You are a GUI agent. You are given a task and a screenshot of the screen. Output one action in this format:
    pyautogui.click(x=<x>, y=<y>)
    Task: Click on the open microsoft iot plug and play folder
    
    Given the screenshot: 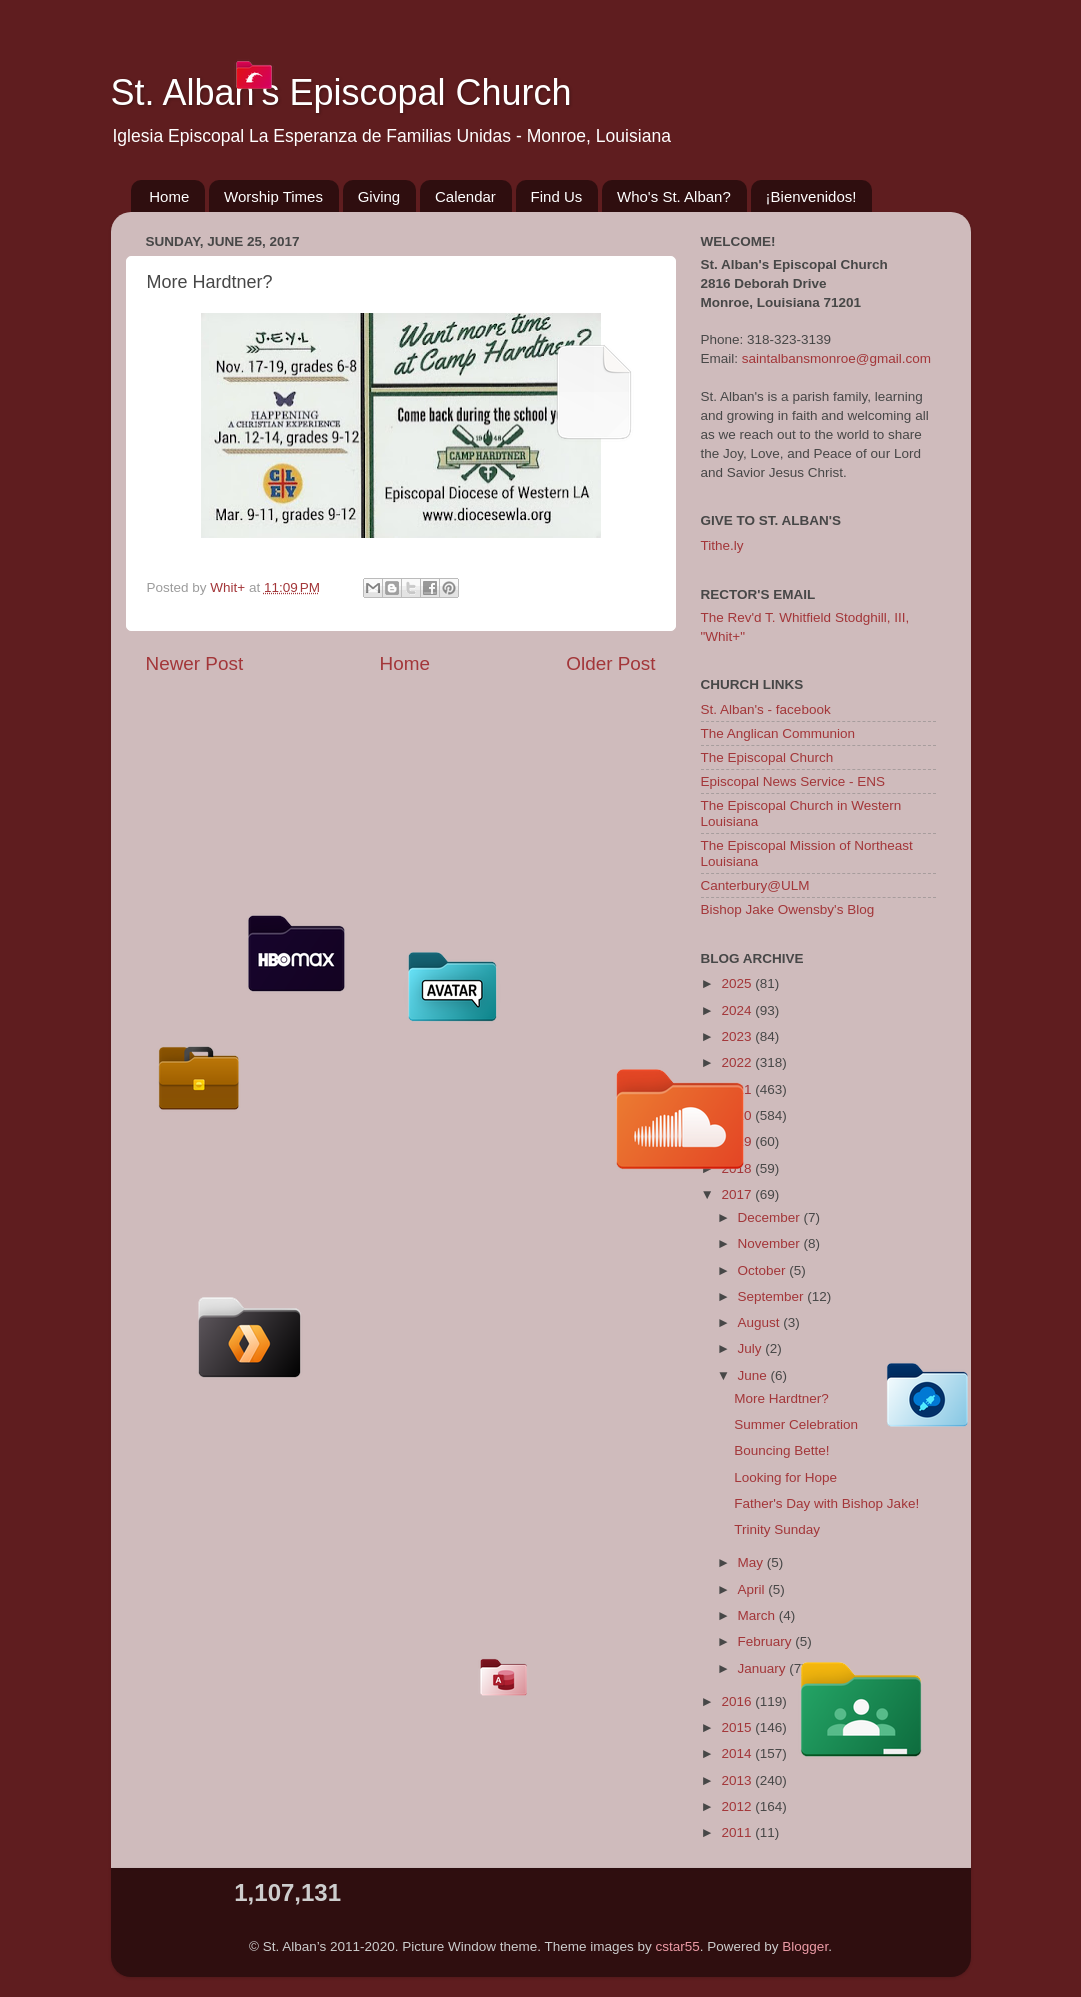 What is the action you would take?
    pyautogui.click(x=927, y=1397)
    